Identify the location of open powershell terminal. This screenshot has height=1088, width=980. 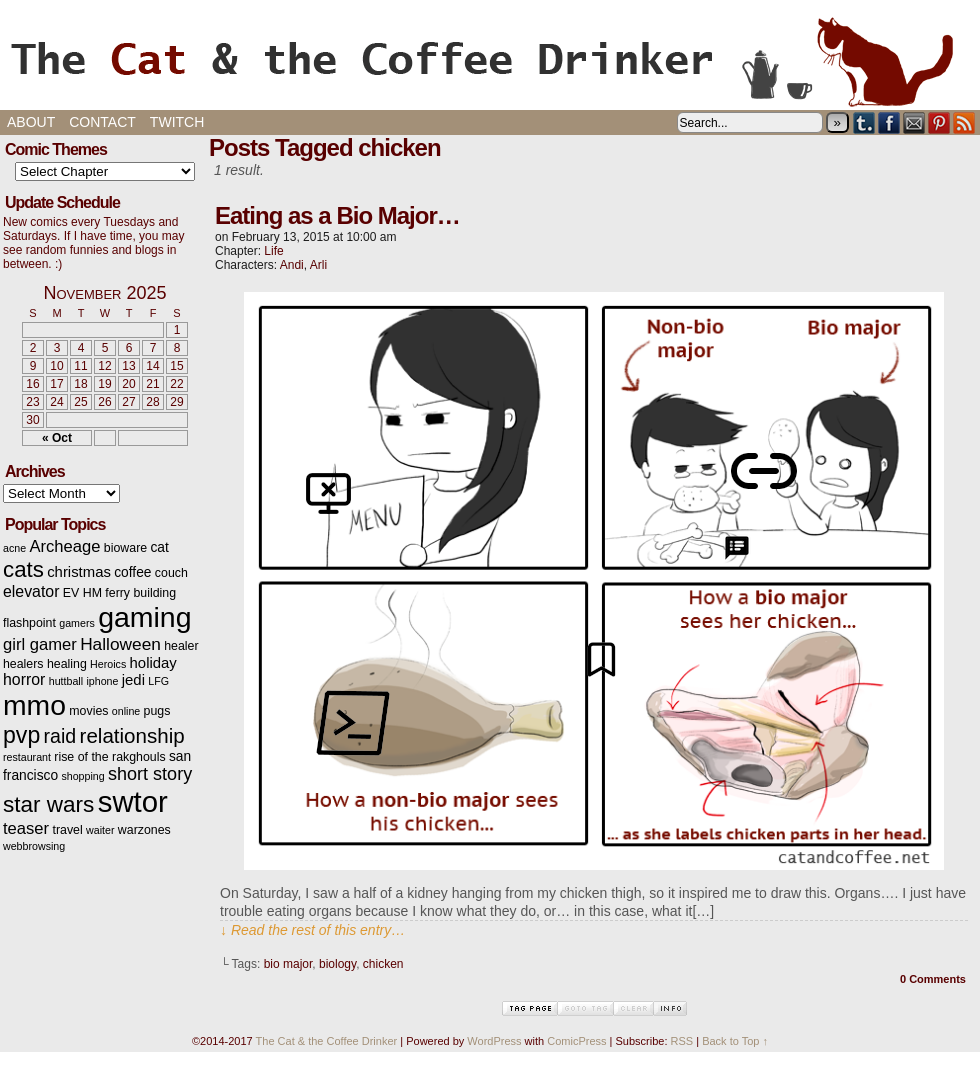
(353, 723).